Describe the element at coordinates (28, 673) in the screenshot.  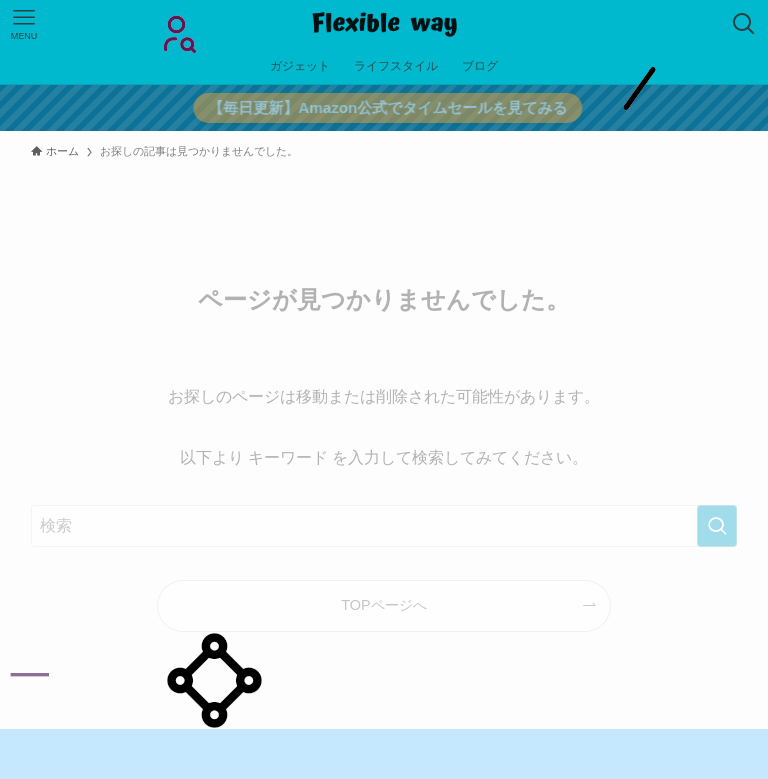
I see `minimize the current window` at that location.